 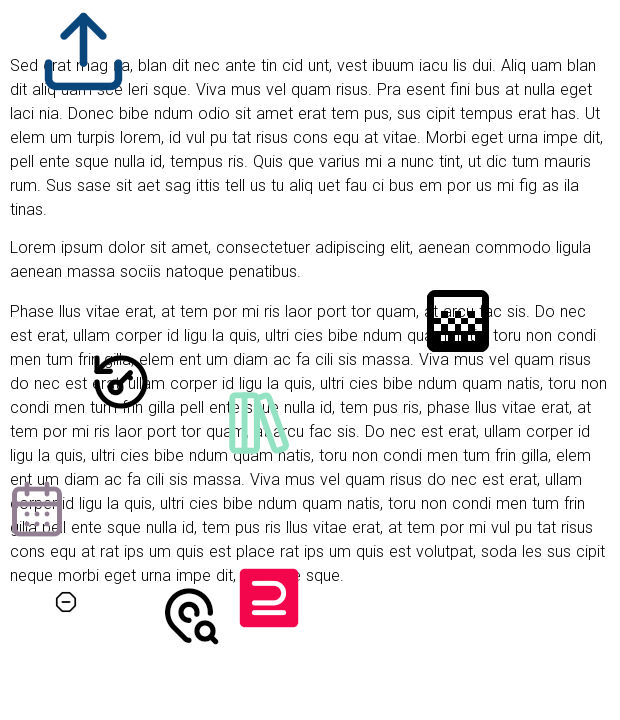 I want to click on view calendar with scheduled events, so click(x=37, y=509).